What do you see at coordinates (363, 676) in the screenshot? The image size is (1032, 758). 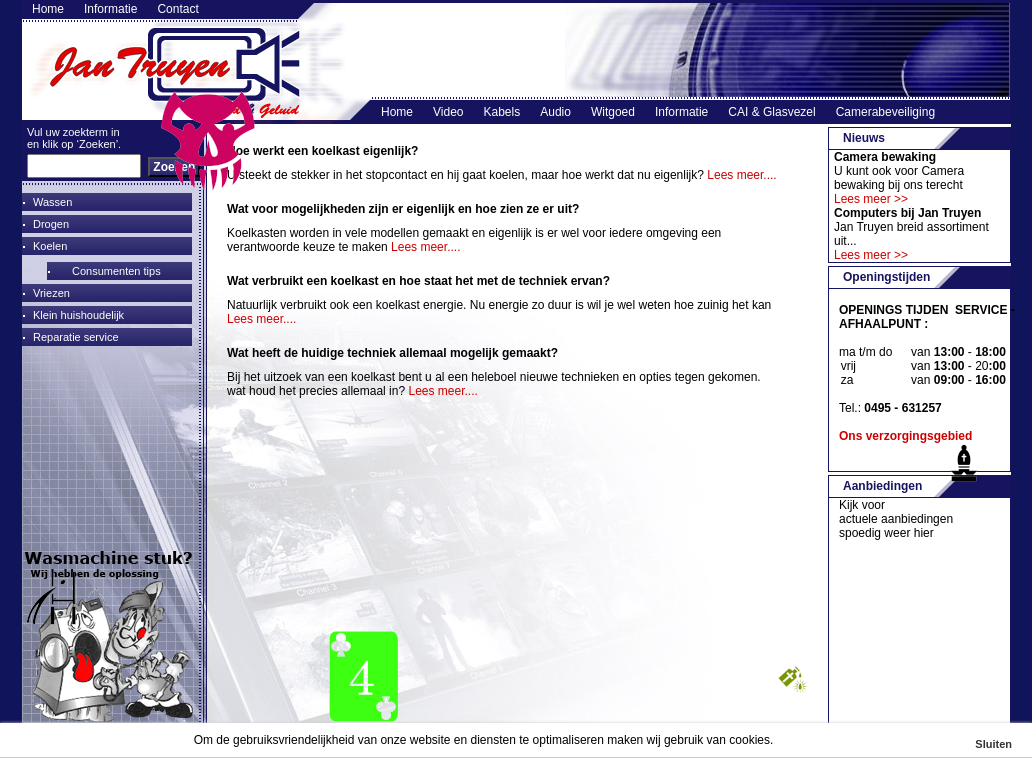 I see `play the four of clubs card` at bounding box center [363, 676].